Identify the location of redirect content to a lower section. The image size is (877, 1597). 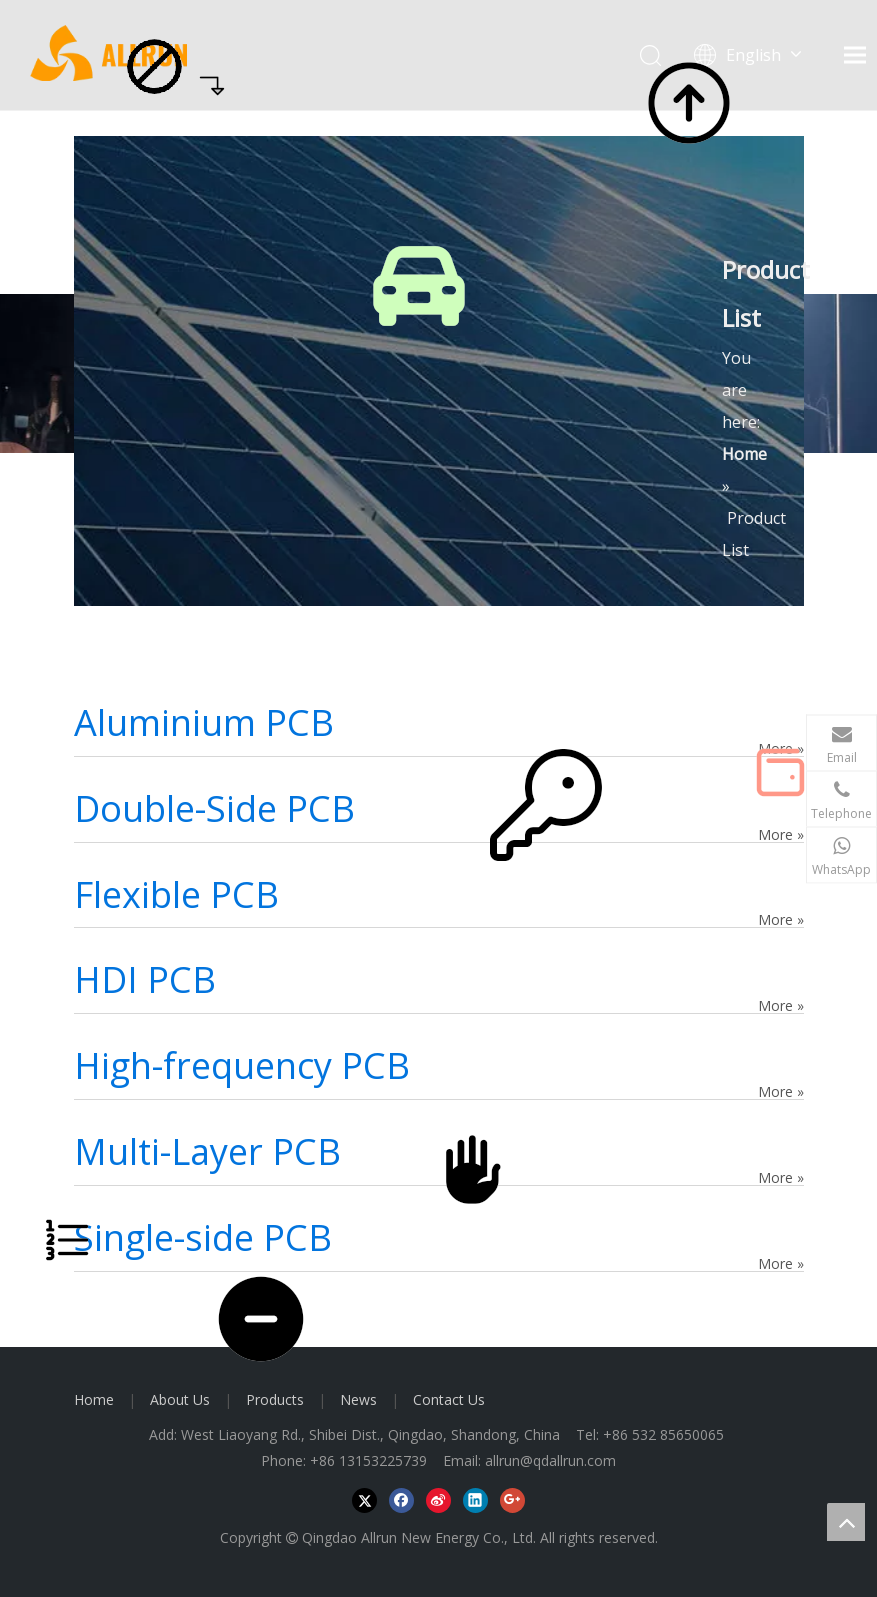
(212, 85).